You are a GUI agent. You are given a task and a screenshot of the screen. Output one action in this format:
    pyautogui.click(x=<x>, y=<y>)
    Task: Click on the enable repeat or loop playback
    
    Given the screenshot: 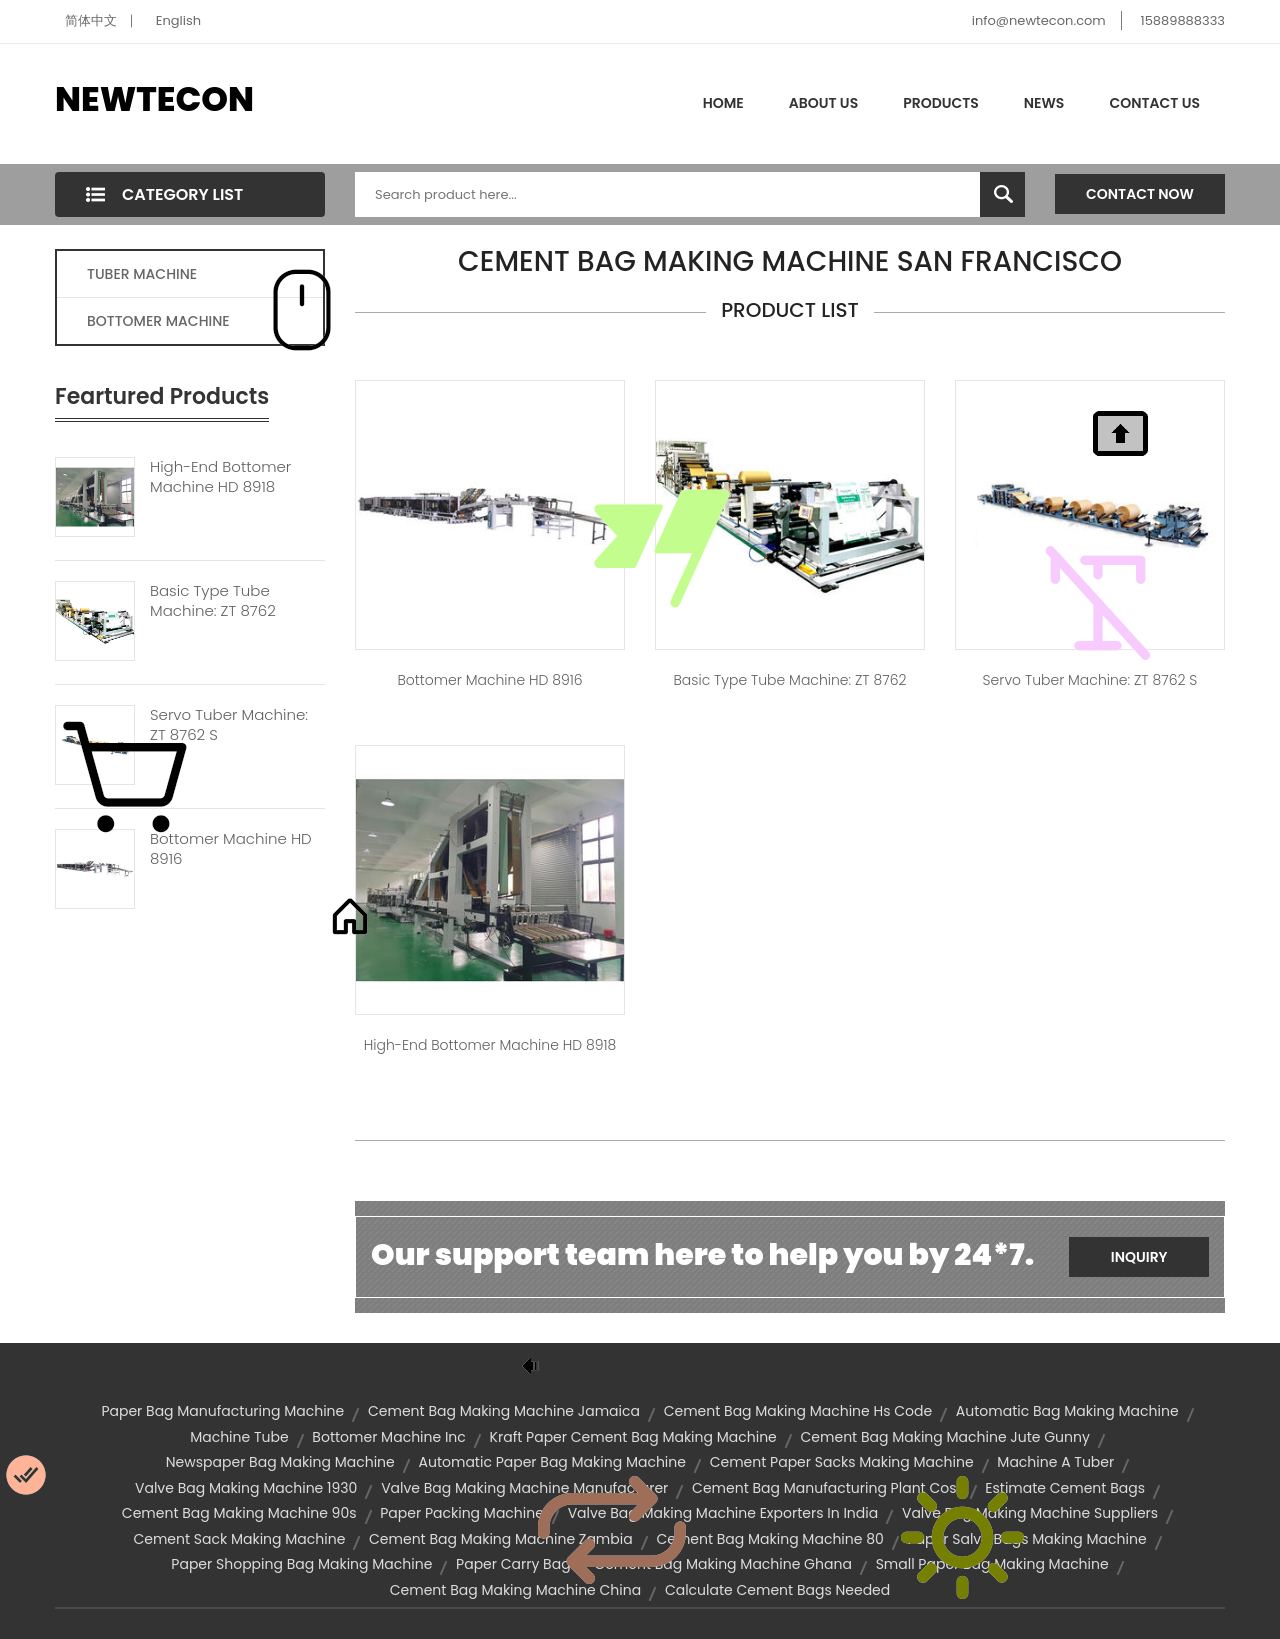 What is the action you would take?
    pyautogui.click(x=612, y=1530)
    